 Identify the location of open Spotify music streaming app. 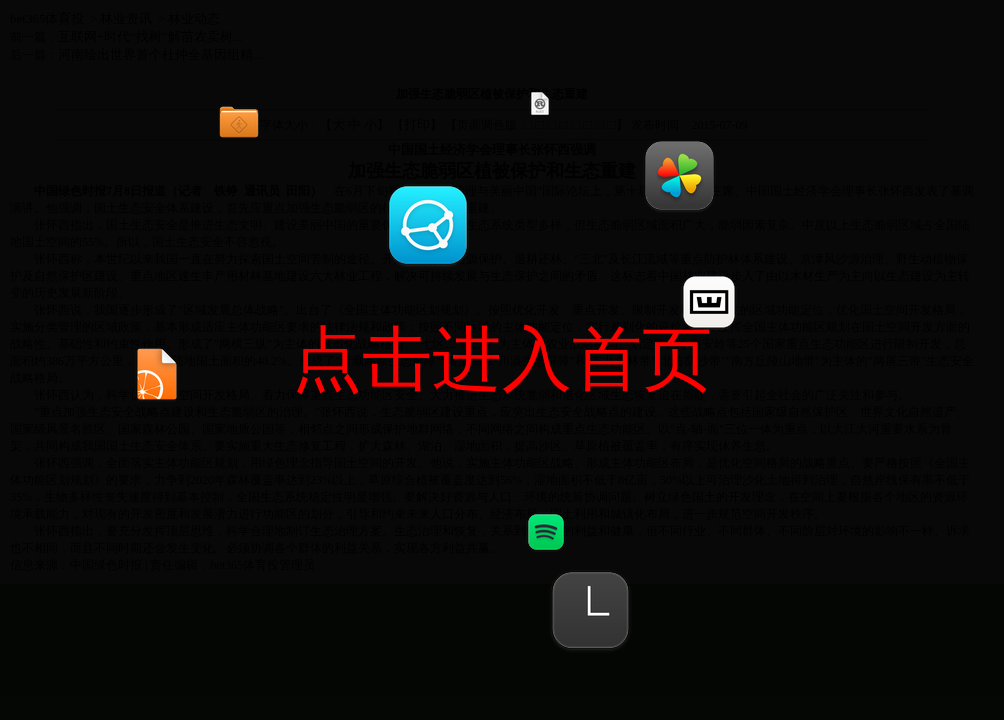
(546, 532).